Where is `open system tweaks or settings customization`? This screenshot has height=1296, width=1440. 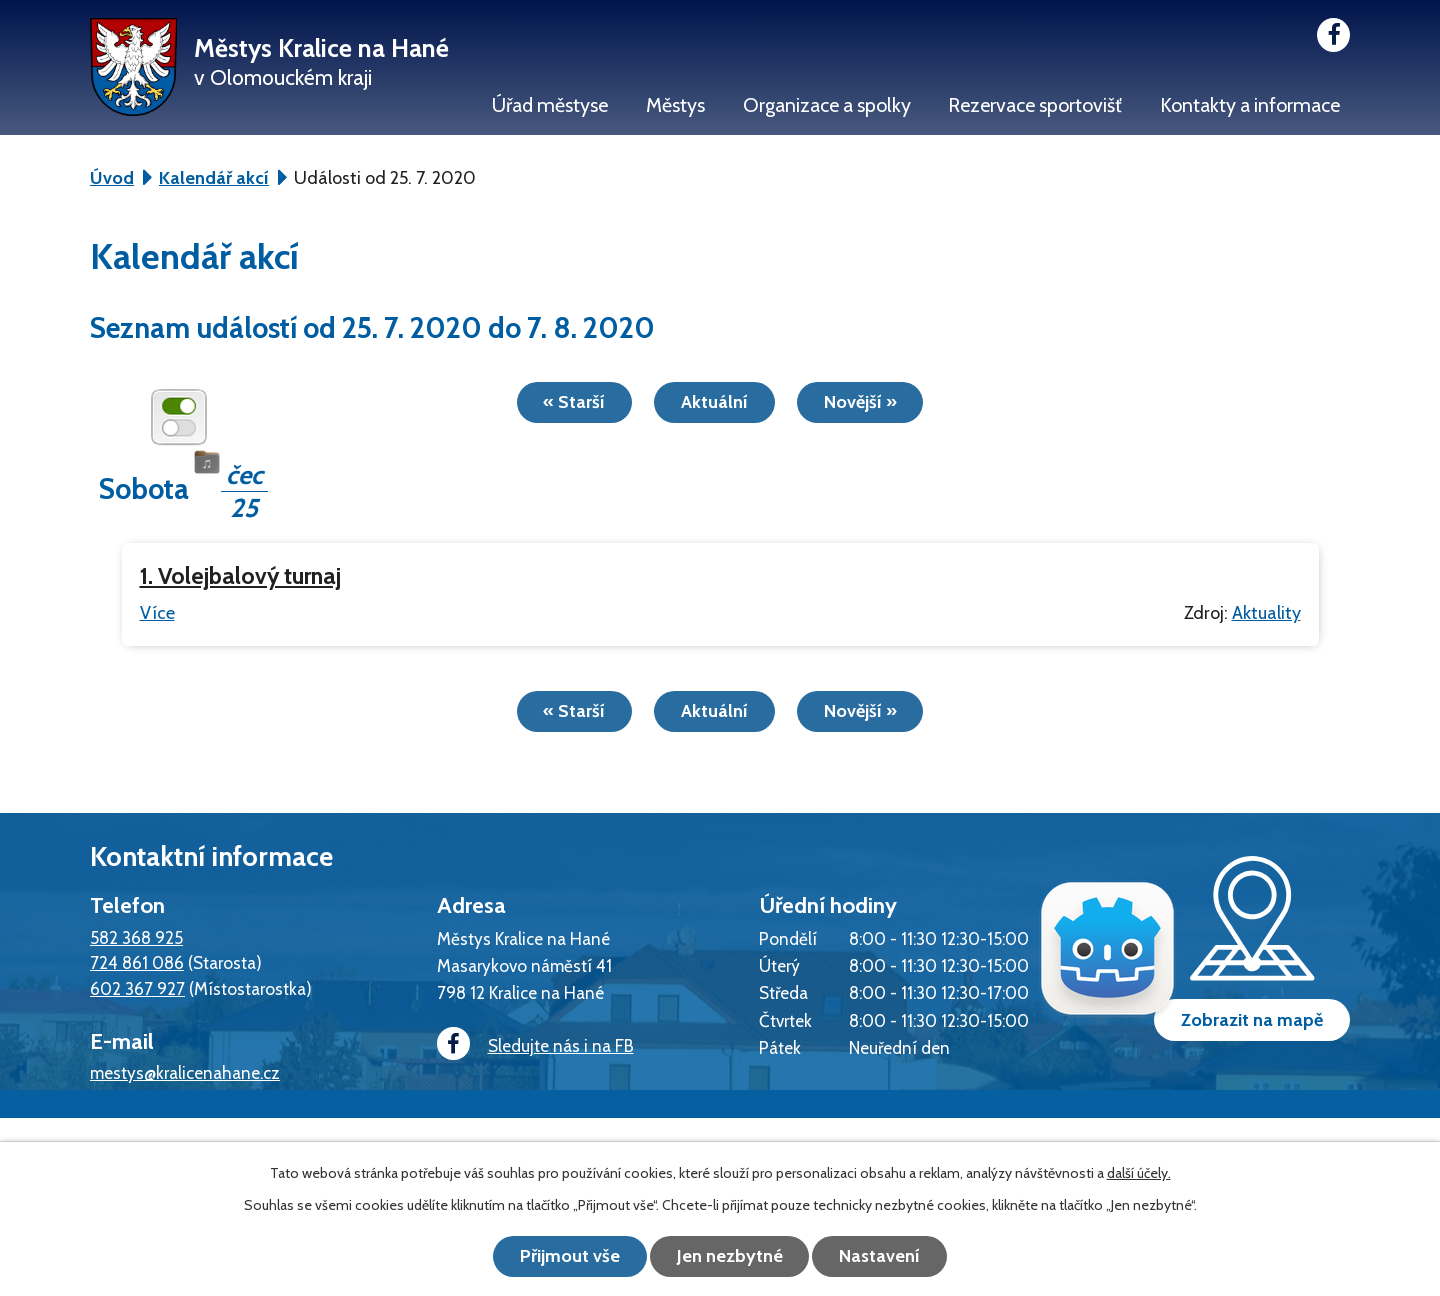
open system tweaks or settings customization is located at coordinates (179, 417).